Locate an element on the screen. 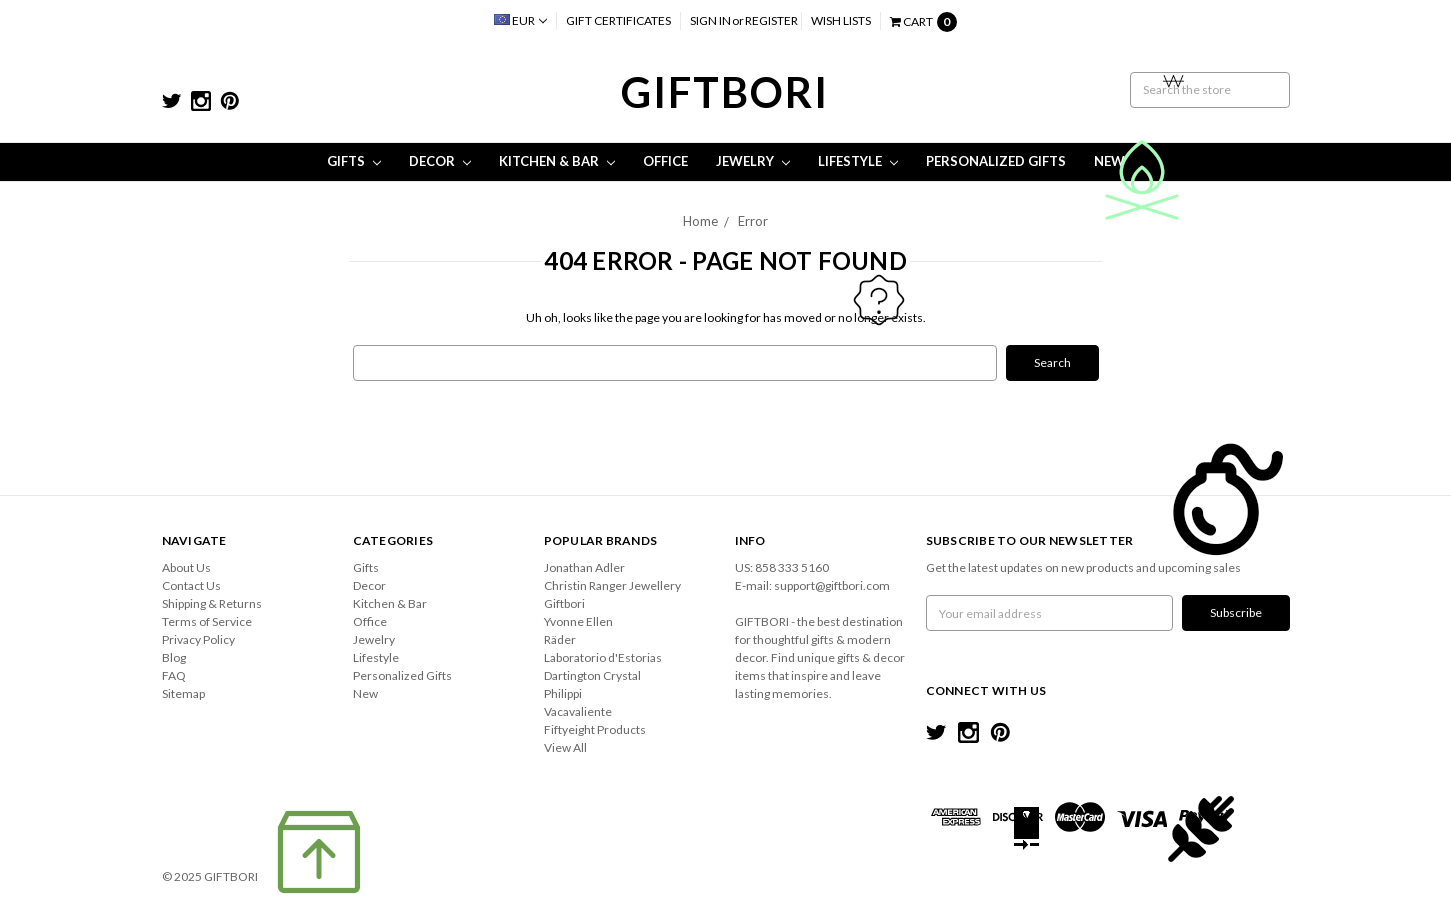  access outdoor or camping-related features is located at coordinates (1142, 180).